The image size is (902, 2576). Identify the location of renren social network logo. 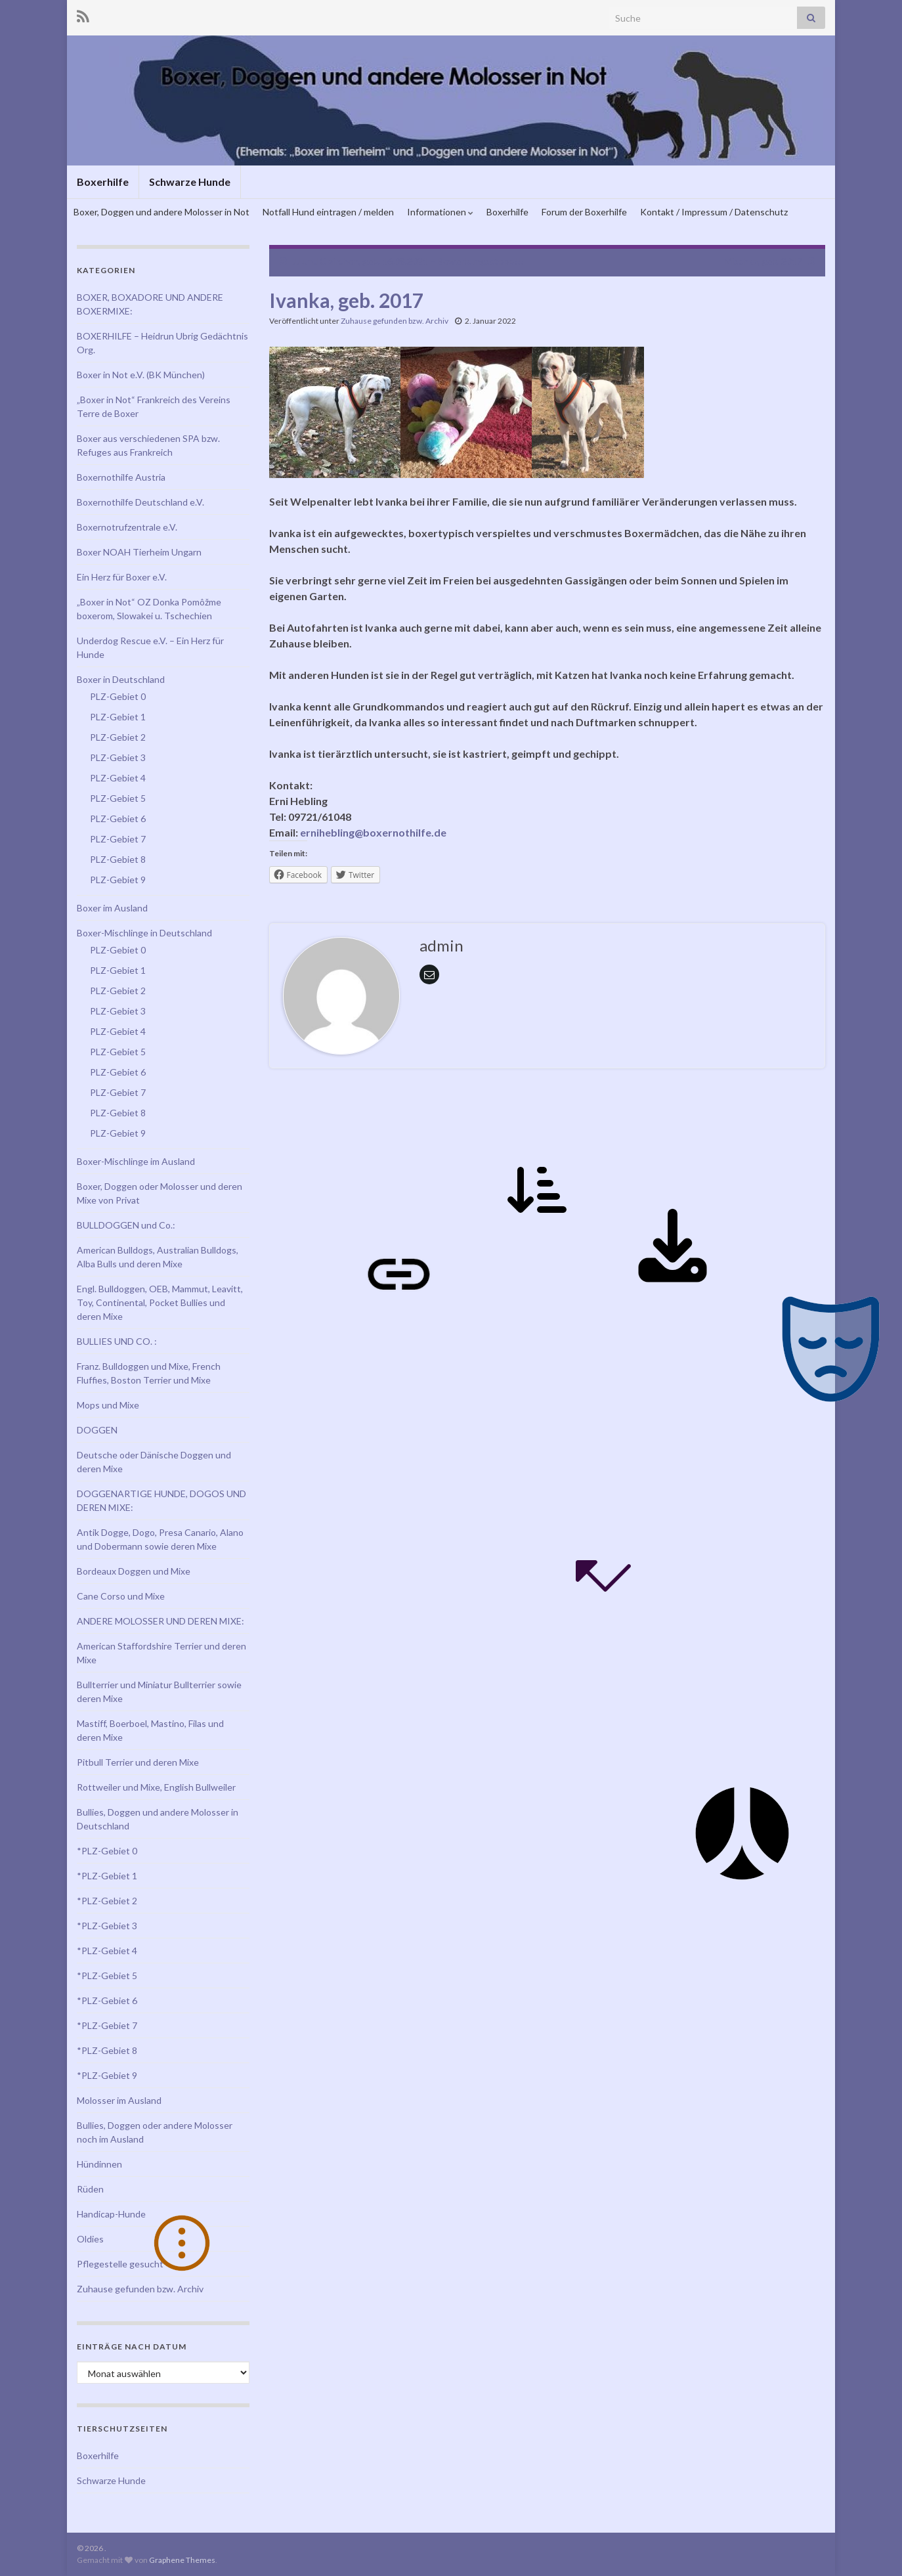
(742, 1833).